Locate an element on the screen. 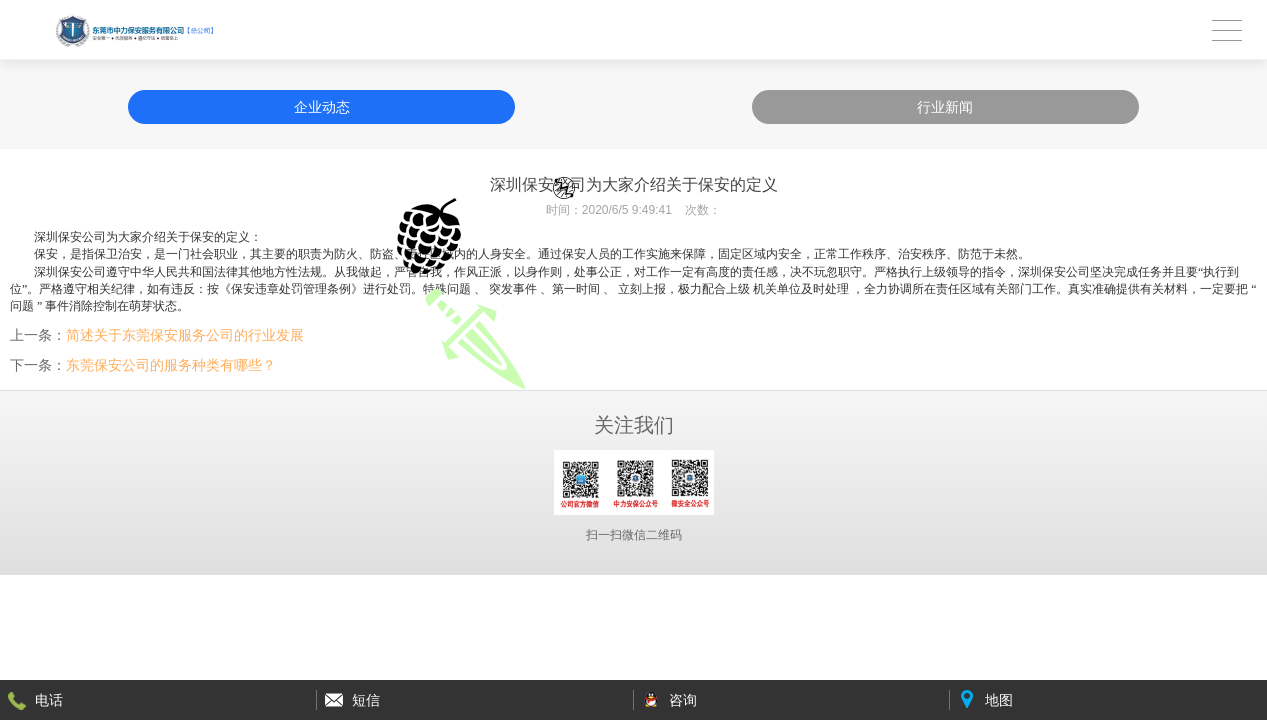 The width and height of the screenshot is (1267, 720). indicates a trapped or contained state is located at coordinates (564, 188).